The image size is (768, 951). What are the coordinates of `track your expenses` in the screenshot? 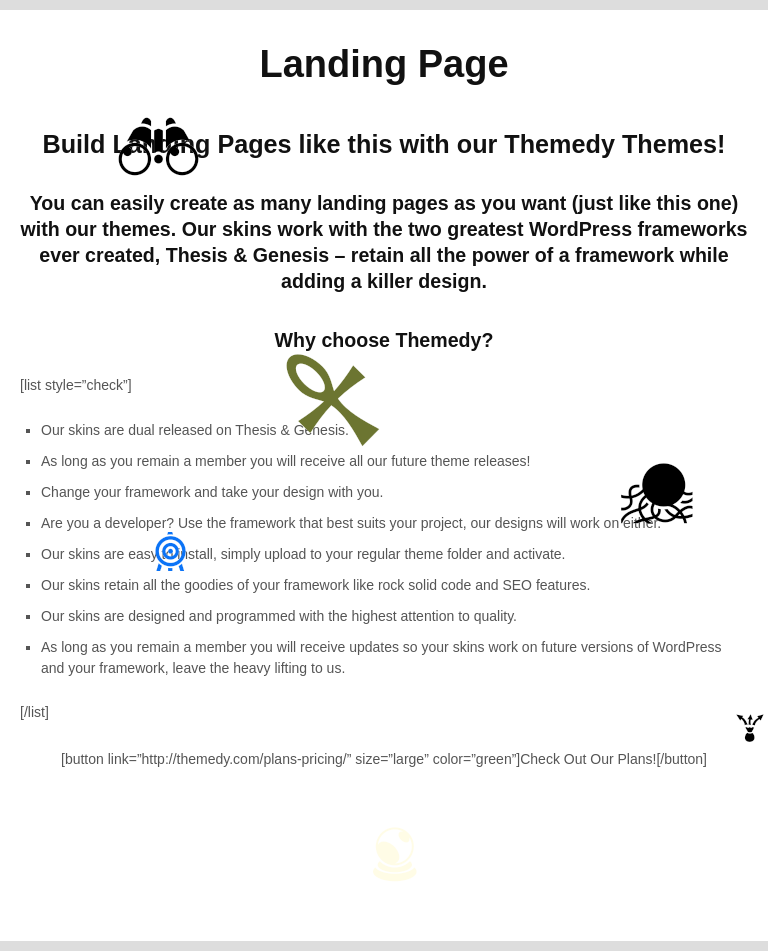 It's located at (750, 728).